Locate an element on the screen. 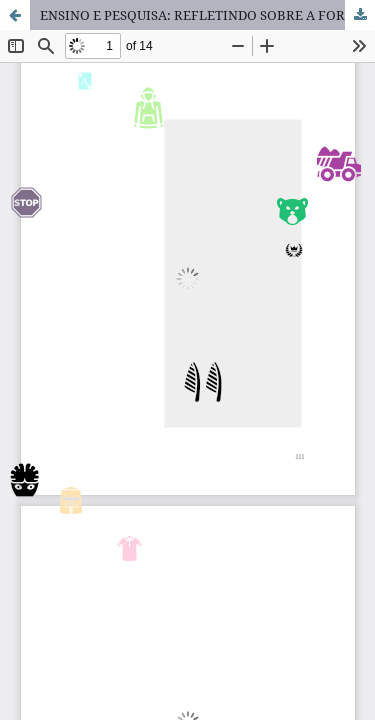 This screenshot has width=375, height=720. browse hoodies or casual apparel is located at coordinates (148, 107).